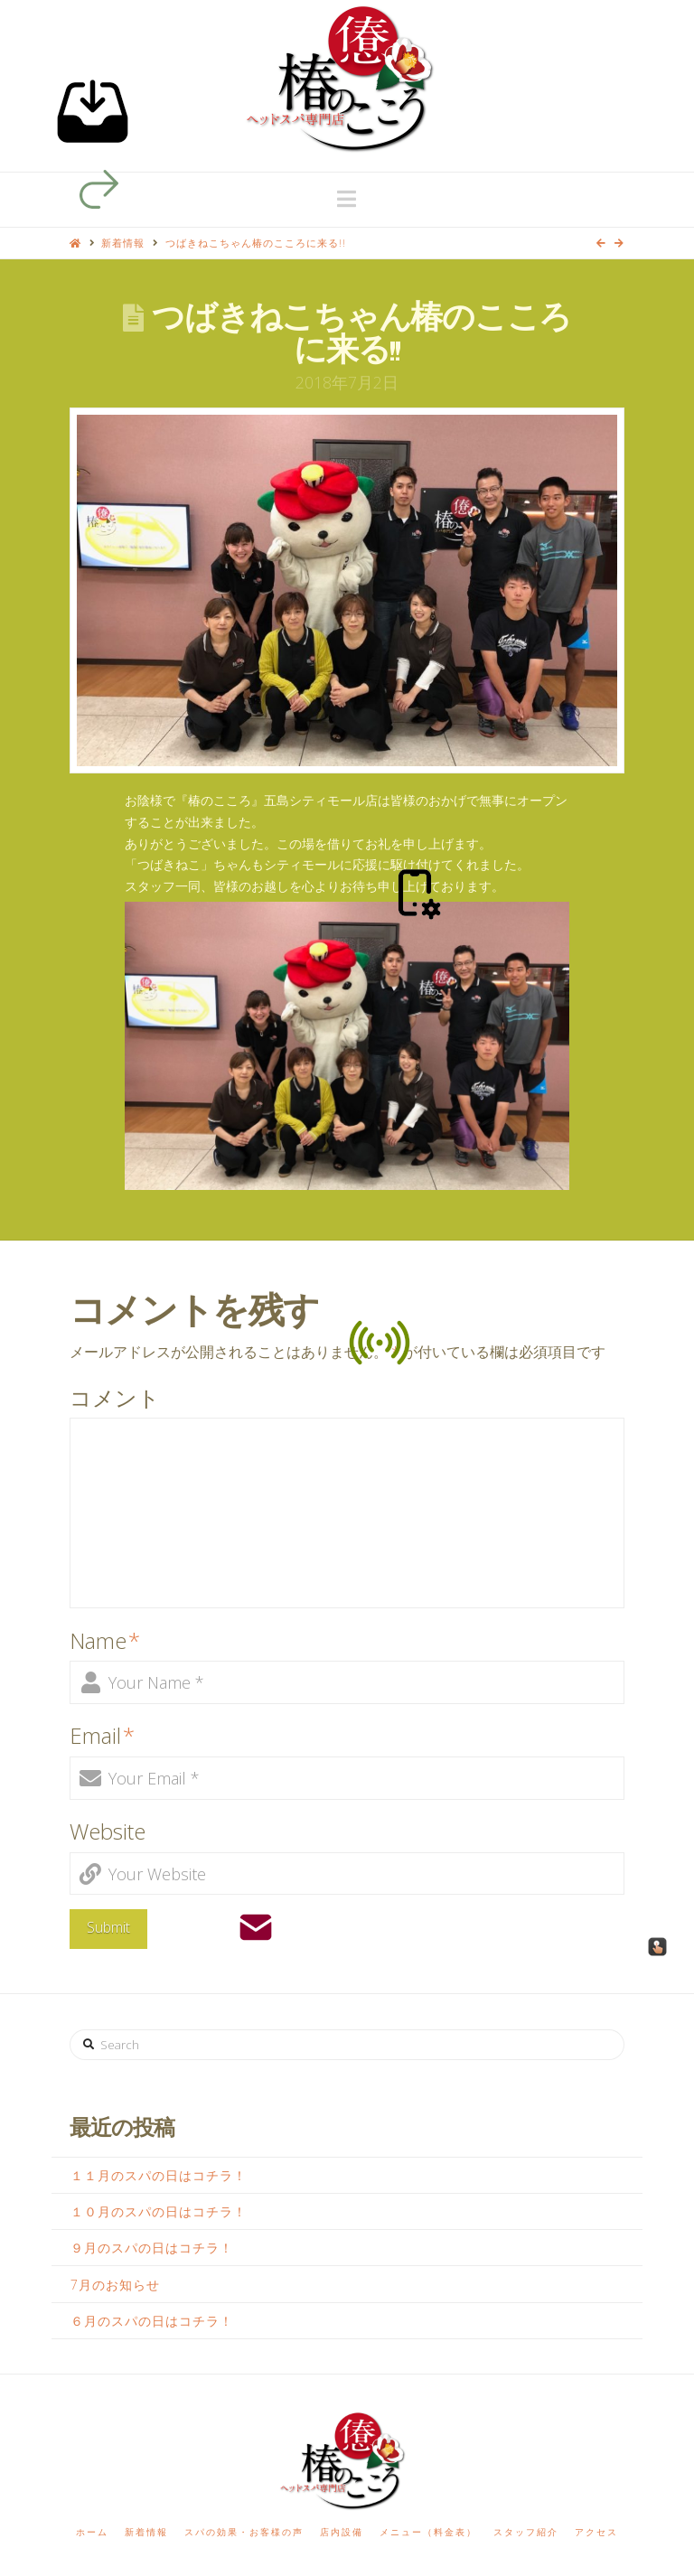 The image size is (694, 2576). I want to click on download to inbox, so click(92, 112).